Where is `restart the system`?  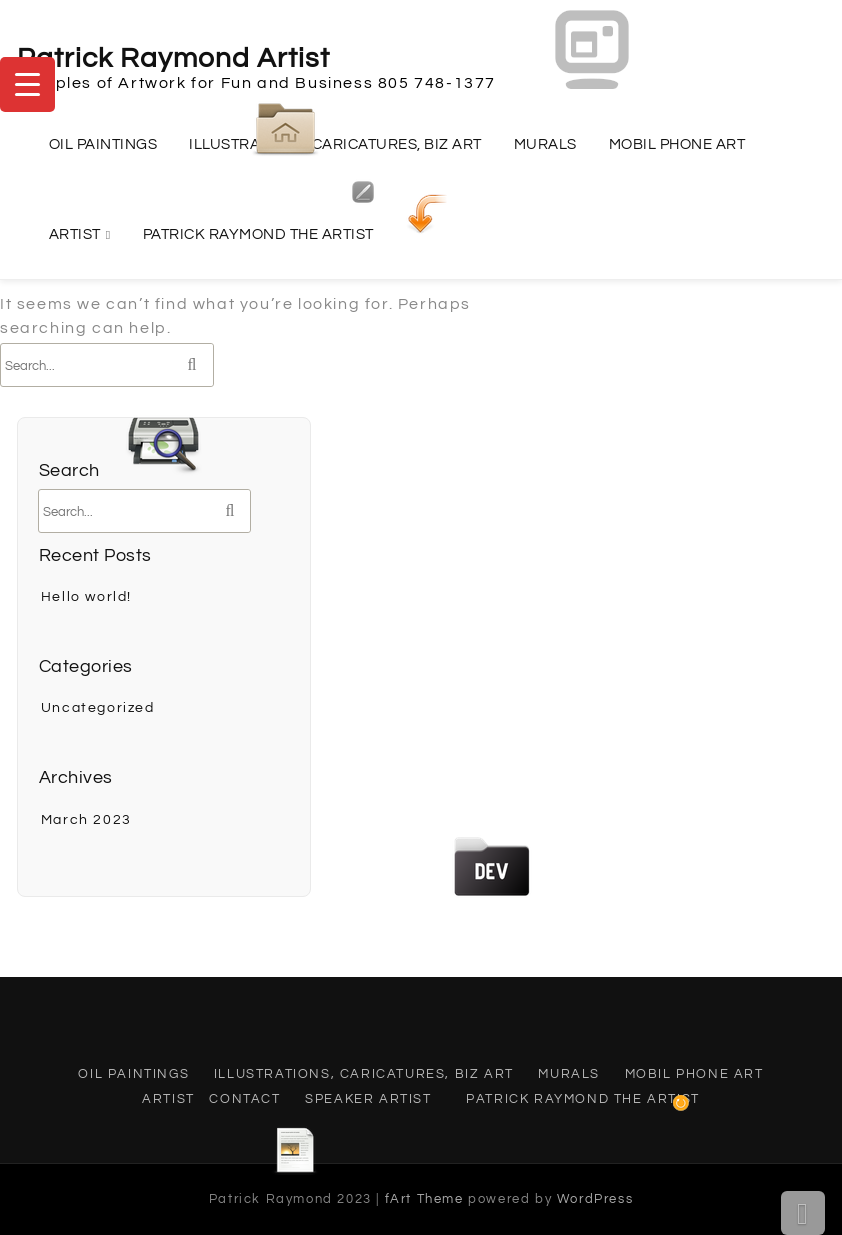 restart the system is located at coordinates (681, 1103).